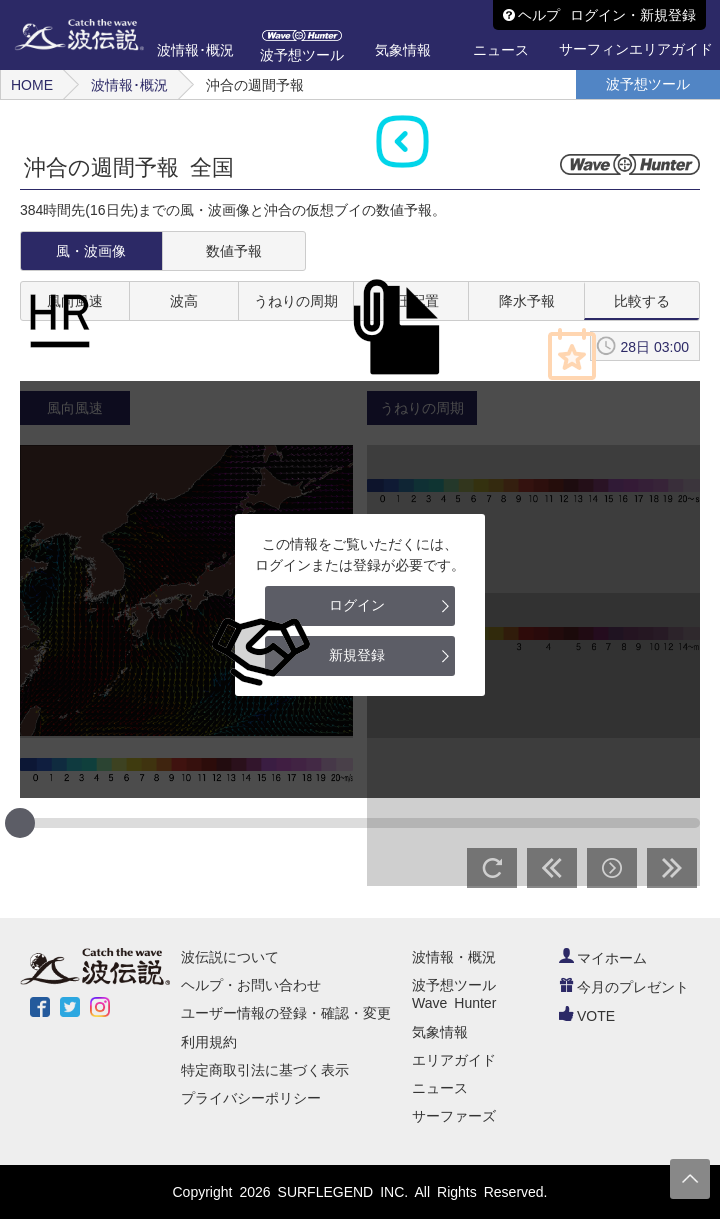 The width and height of the screenshot is (720, 1219). What do you see at coordinates (261, 649) in the screenshot?
I see `indicates a partnership or collaboration feature` at bounding box center [261, 649].